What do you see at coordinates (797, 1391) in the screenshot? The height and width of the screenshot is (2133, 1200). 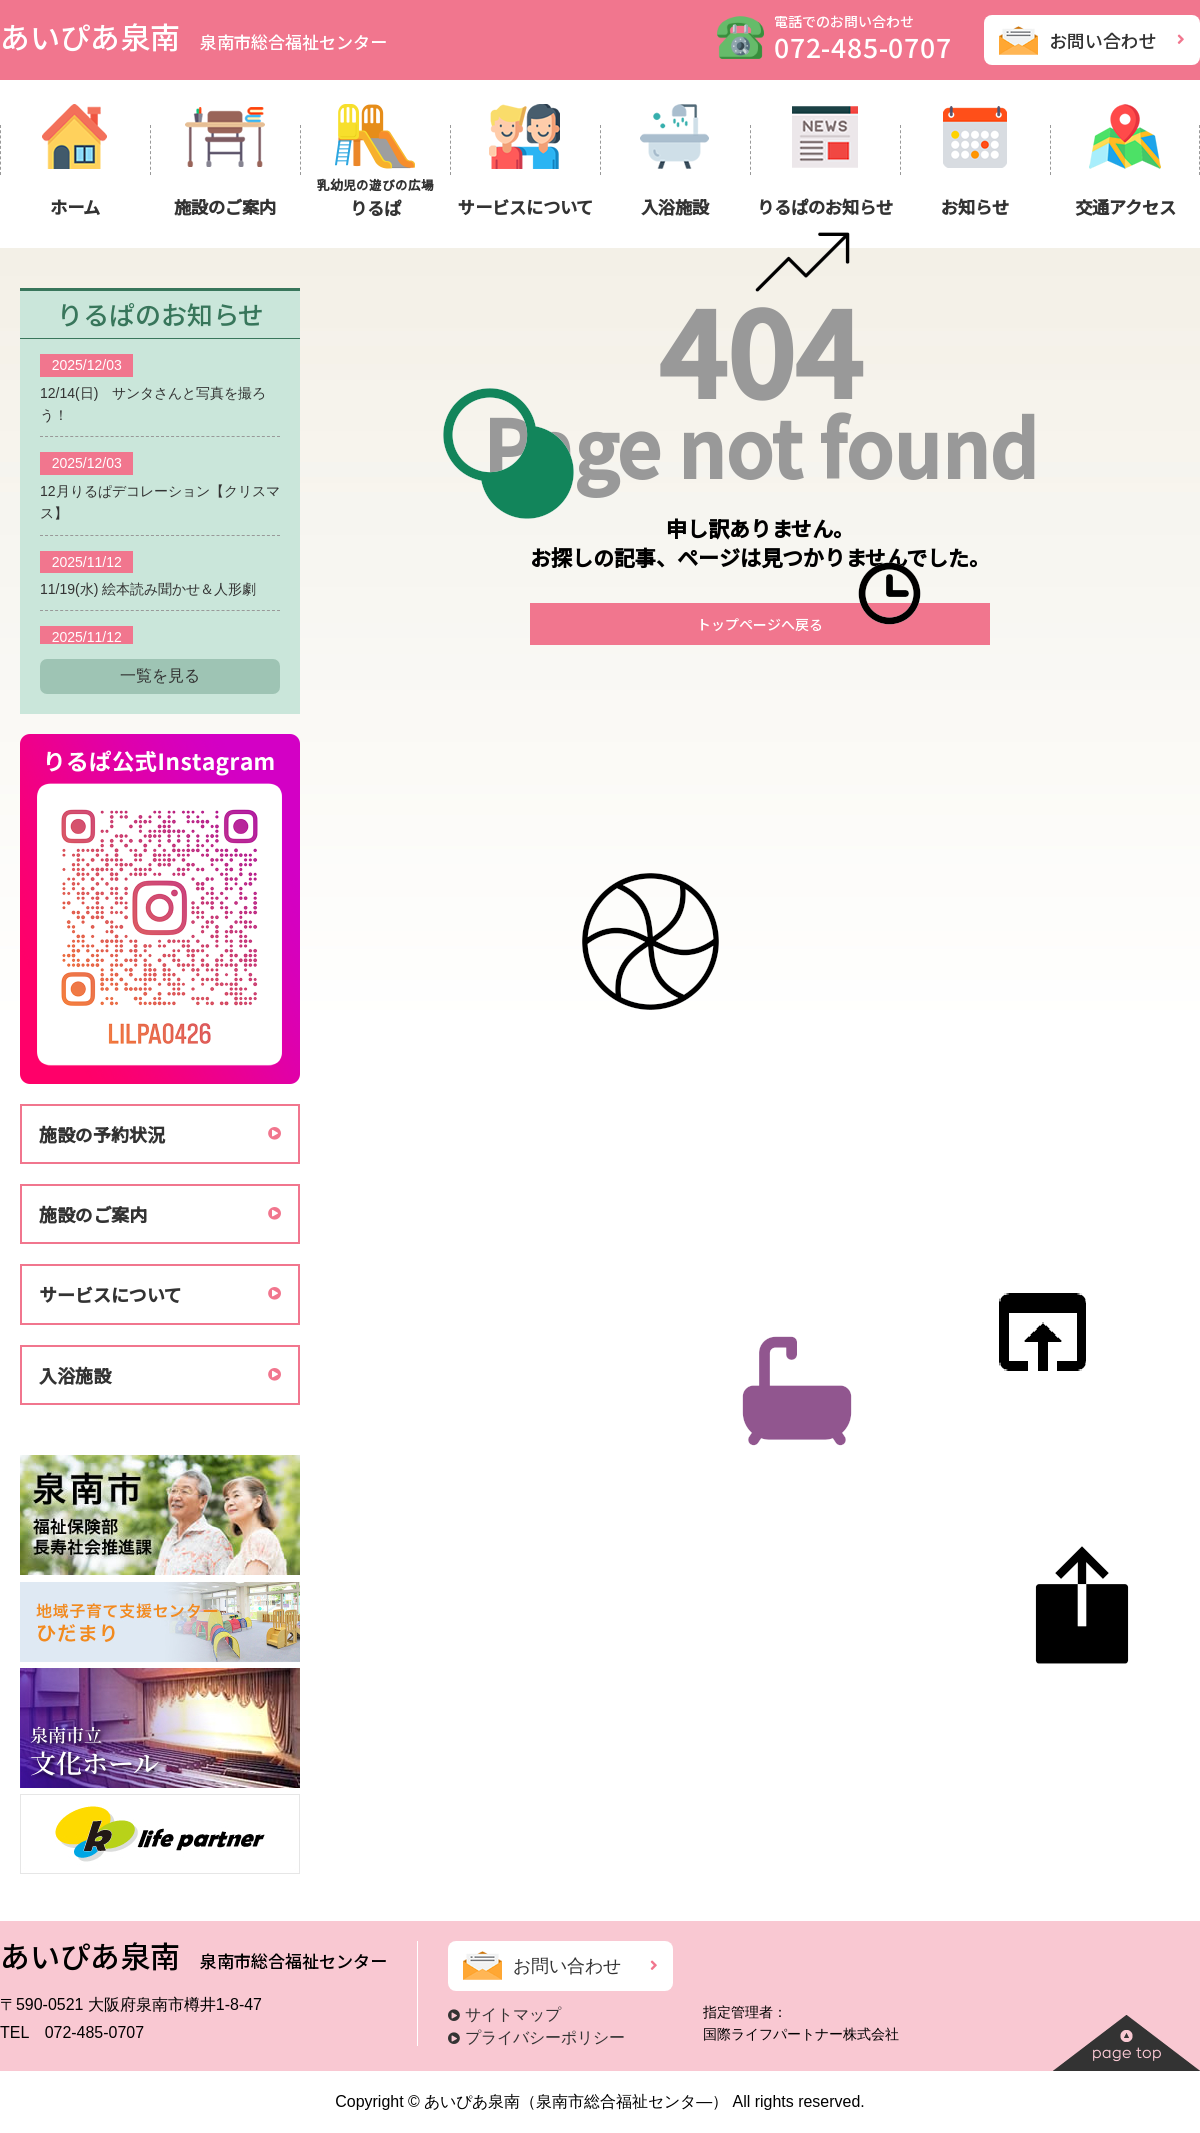 I see `indicates bathroom amenity available` at bounding box center [797, 1391].